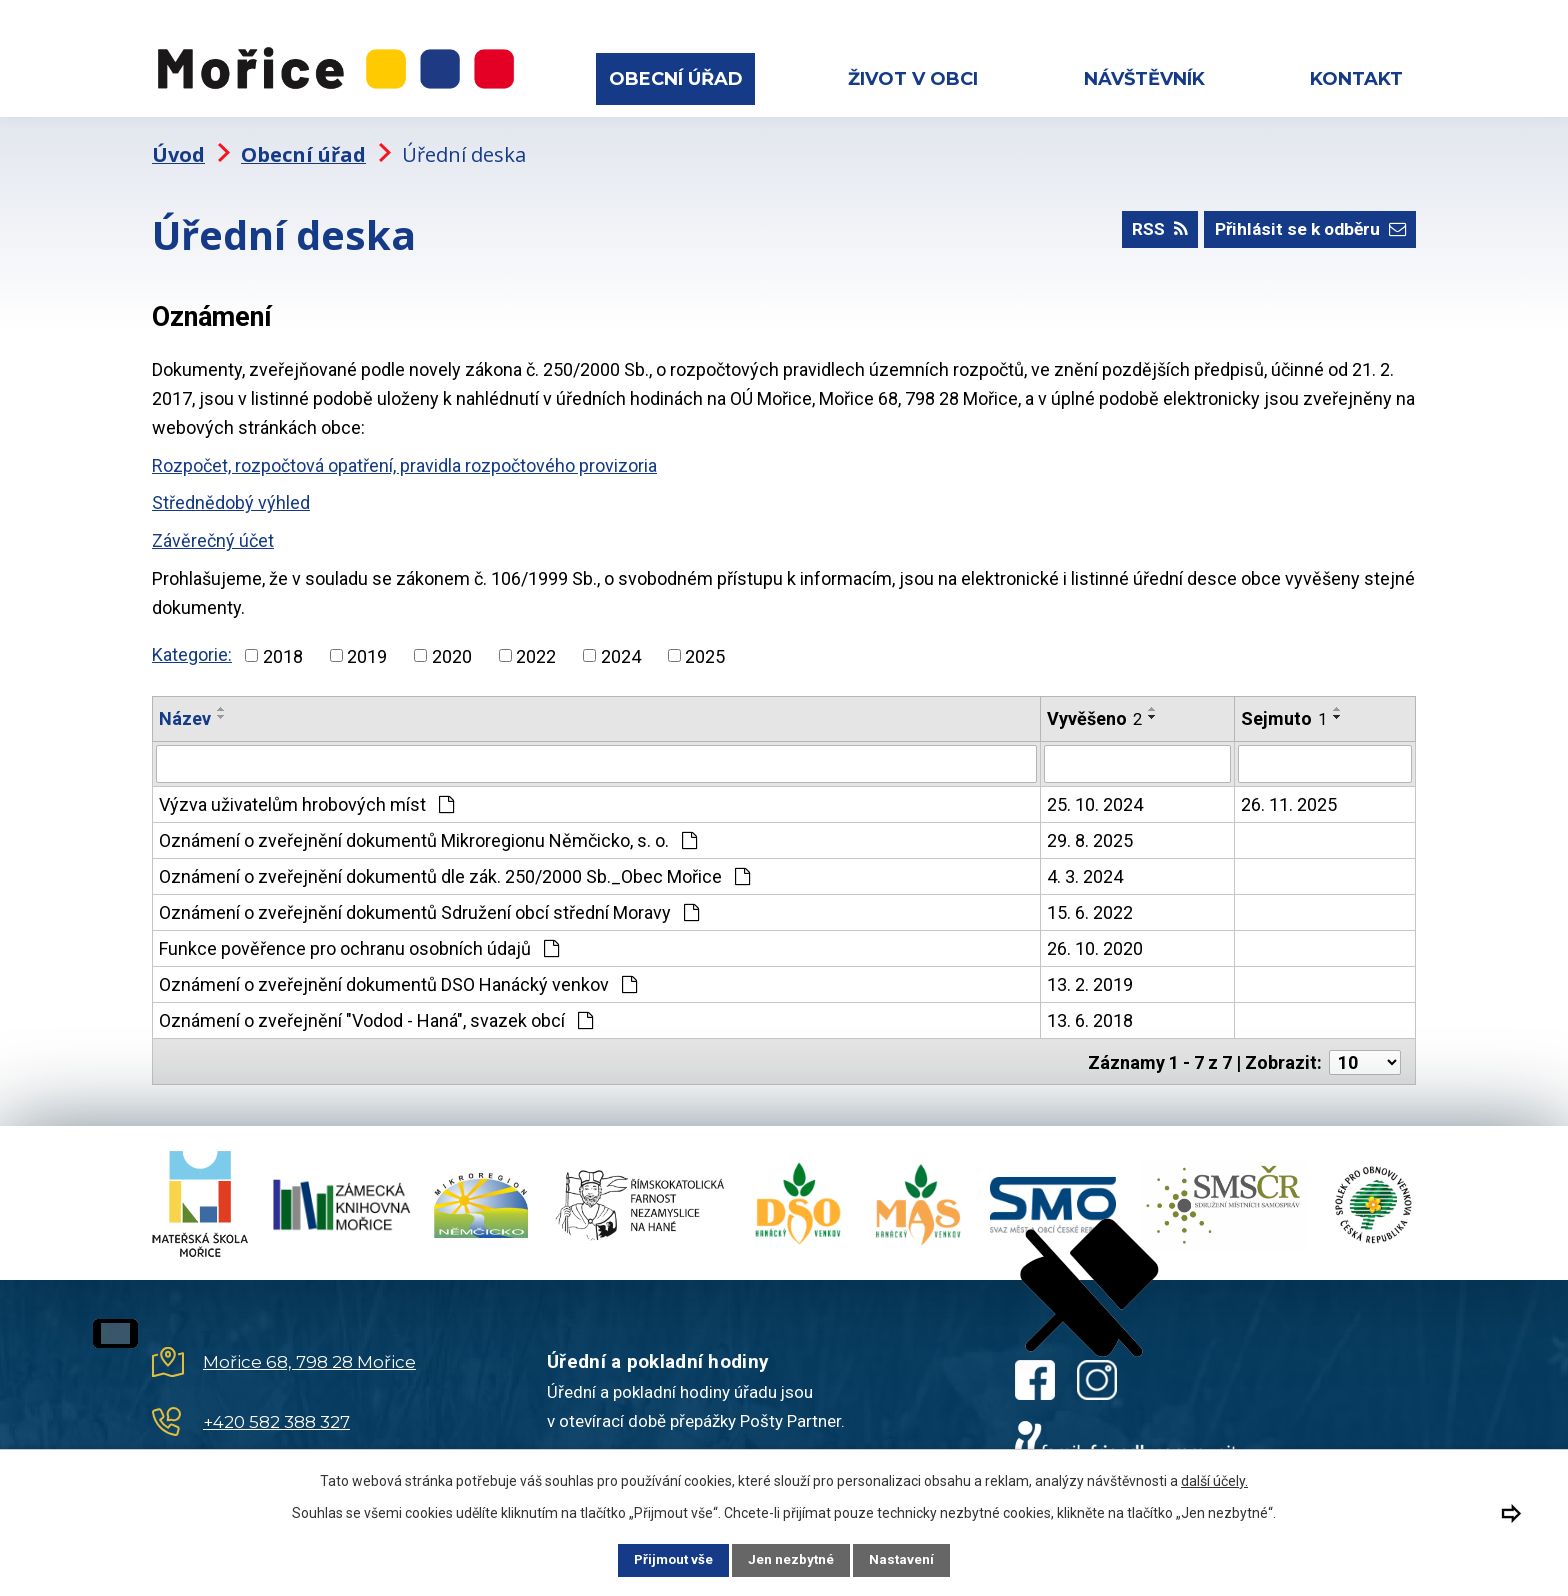 Image resolution: width=1568 pixels, height=1596 pixels. What do you see at coordinates (1511, 1513) in the screenshot?
I see `forward an email or message` at bounding box center [1511, 1513].